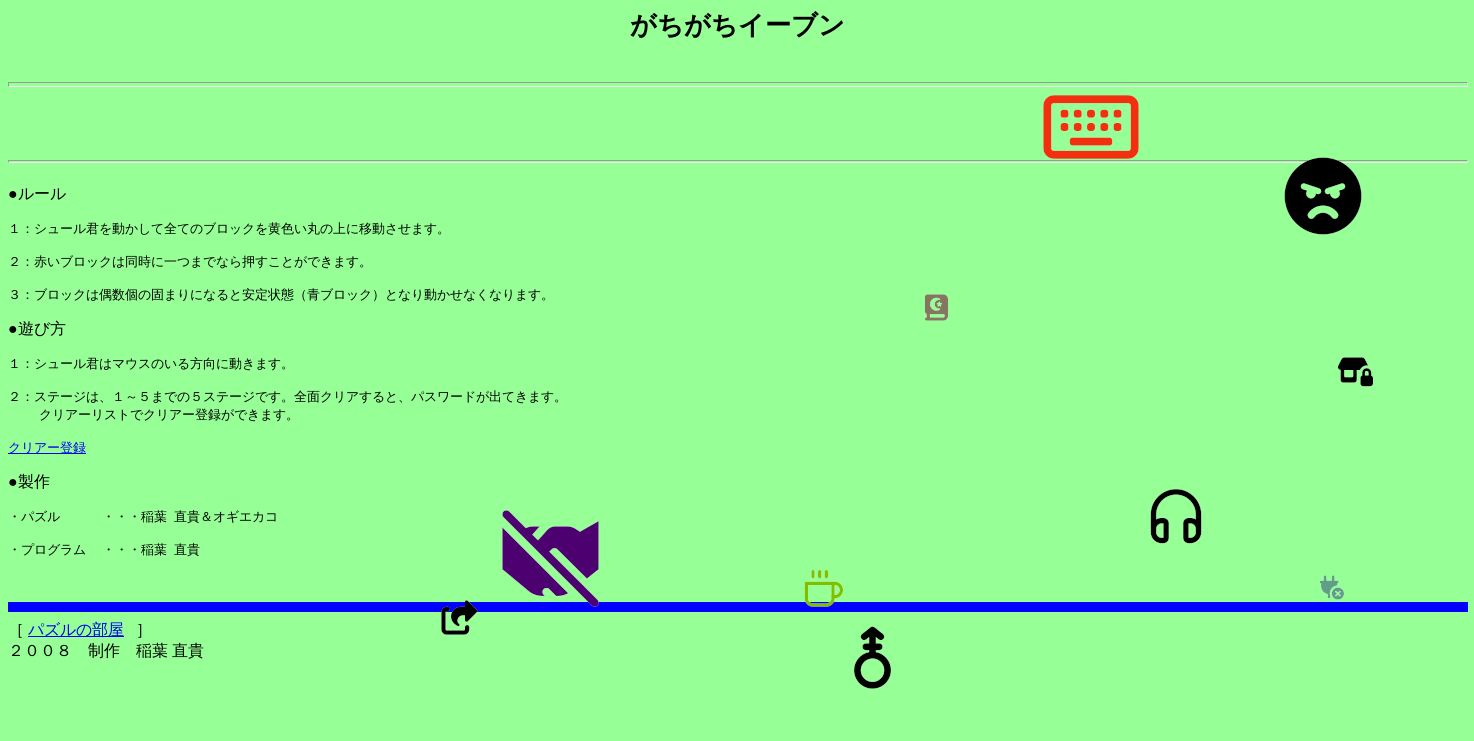 The height and width of the screenshot is (741, 1474). I want to click on react to a message with anger, so click(1323, 196).